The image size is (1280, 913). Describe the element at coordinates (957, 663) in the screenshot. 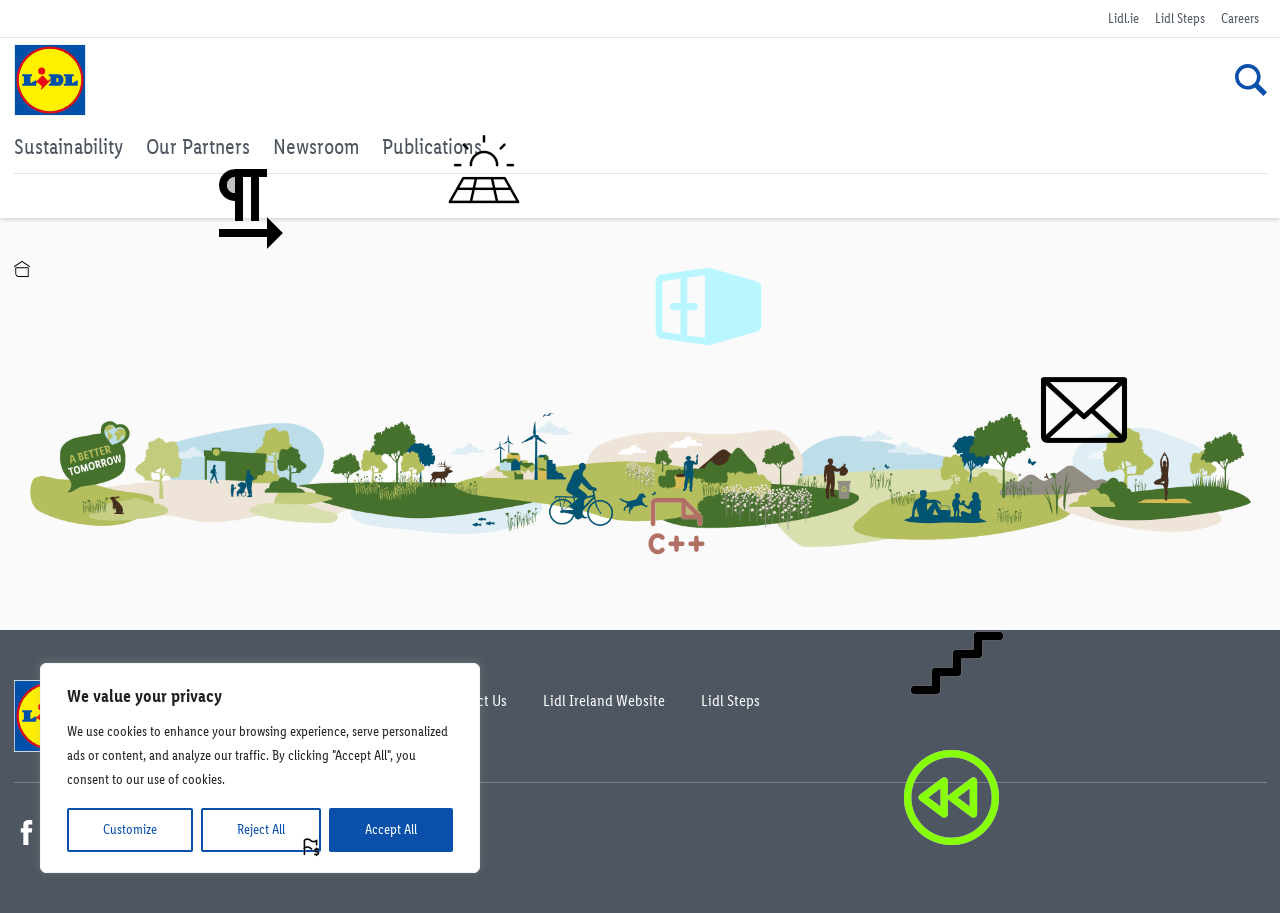

I see `view steps or stairs in a building map` at that location.